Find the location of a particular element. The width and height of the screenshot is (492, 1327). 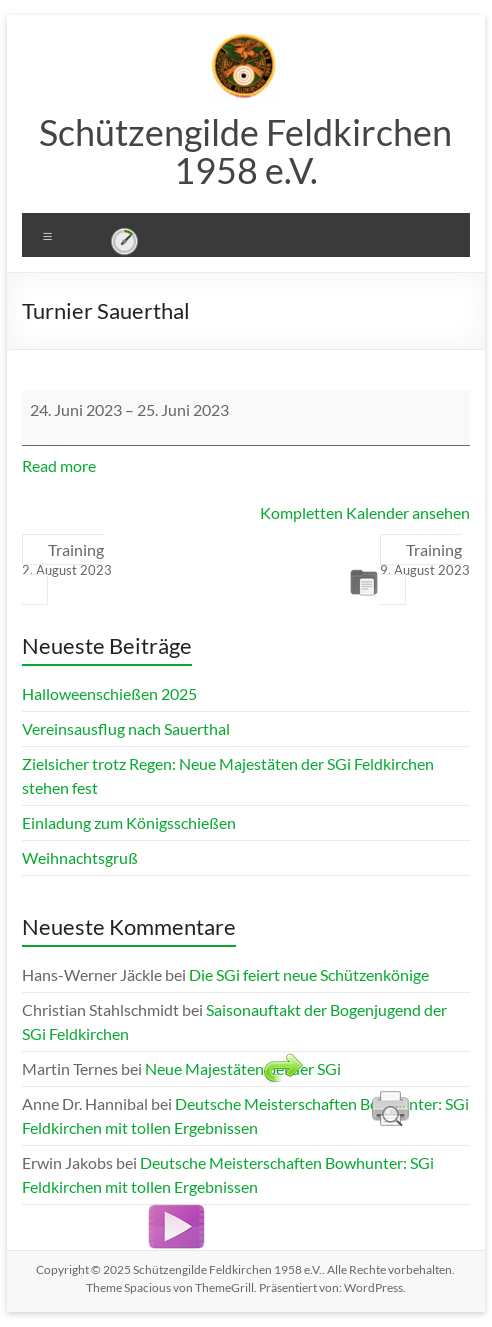

open sysprof system profiler is located at coordinates (124, 241).